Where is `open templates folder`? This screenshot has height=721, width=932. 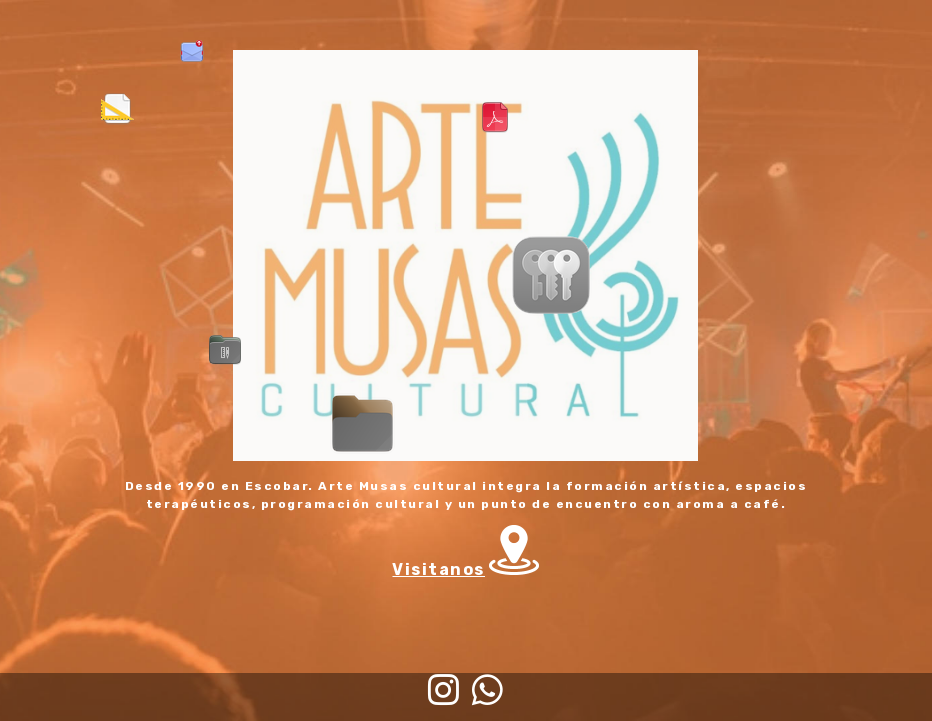 open templates folder is located at coordinates (225, 349).